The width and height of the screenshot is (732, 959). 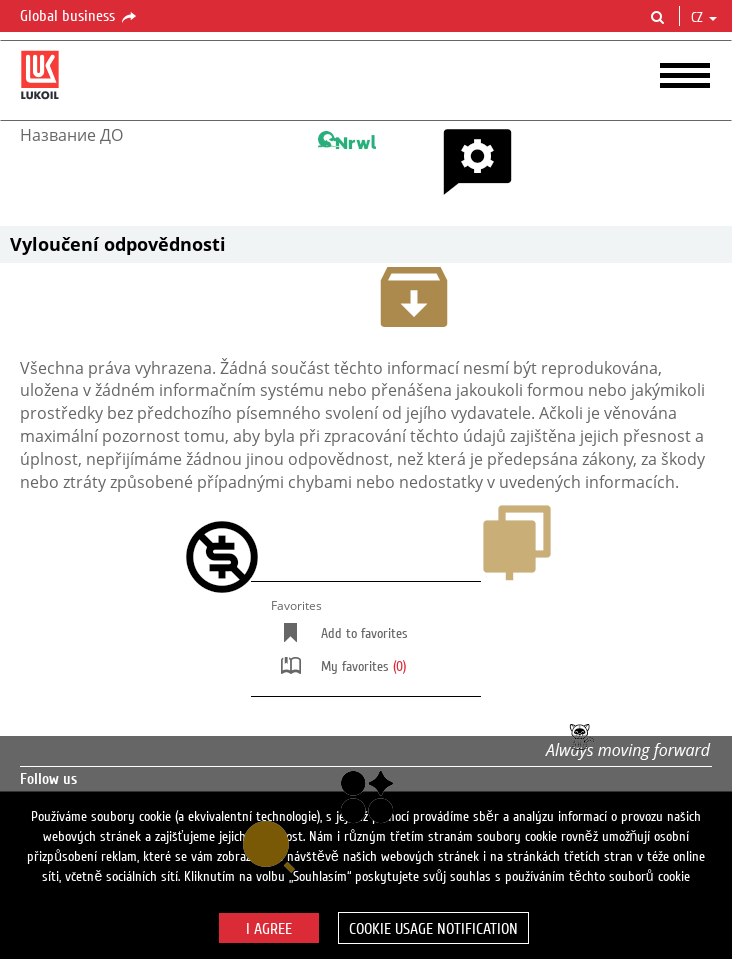 I want to click on AED electrode pads for defibrillator device, so click(x=517, y=539).